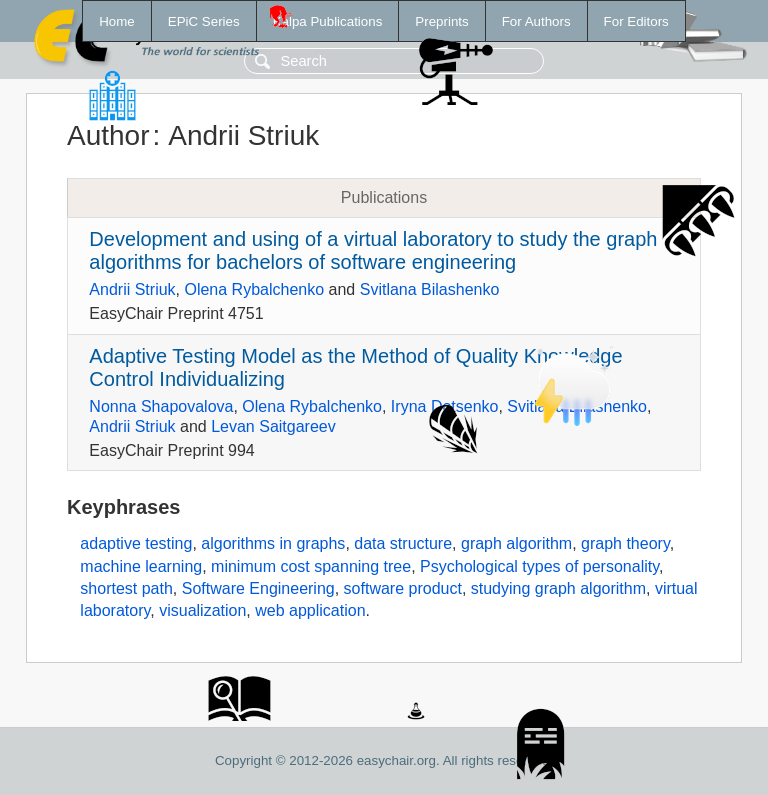 Image resolution: width=768 pixels, height=795 pixels. What do you see at coordinates (453, 429) in the screenshot?
I see `drill tool or equipment icon` at bounding box center [453, 429].